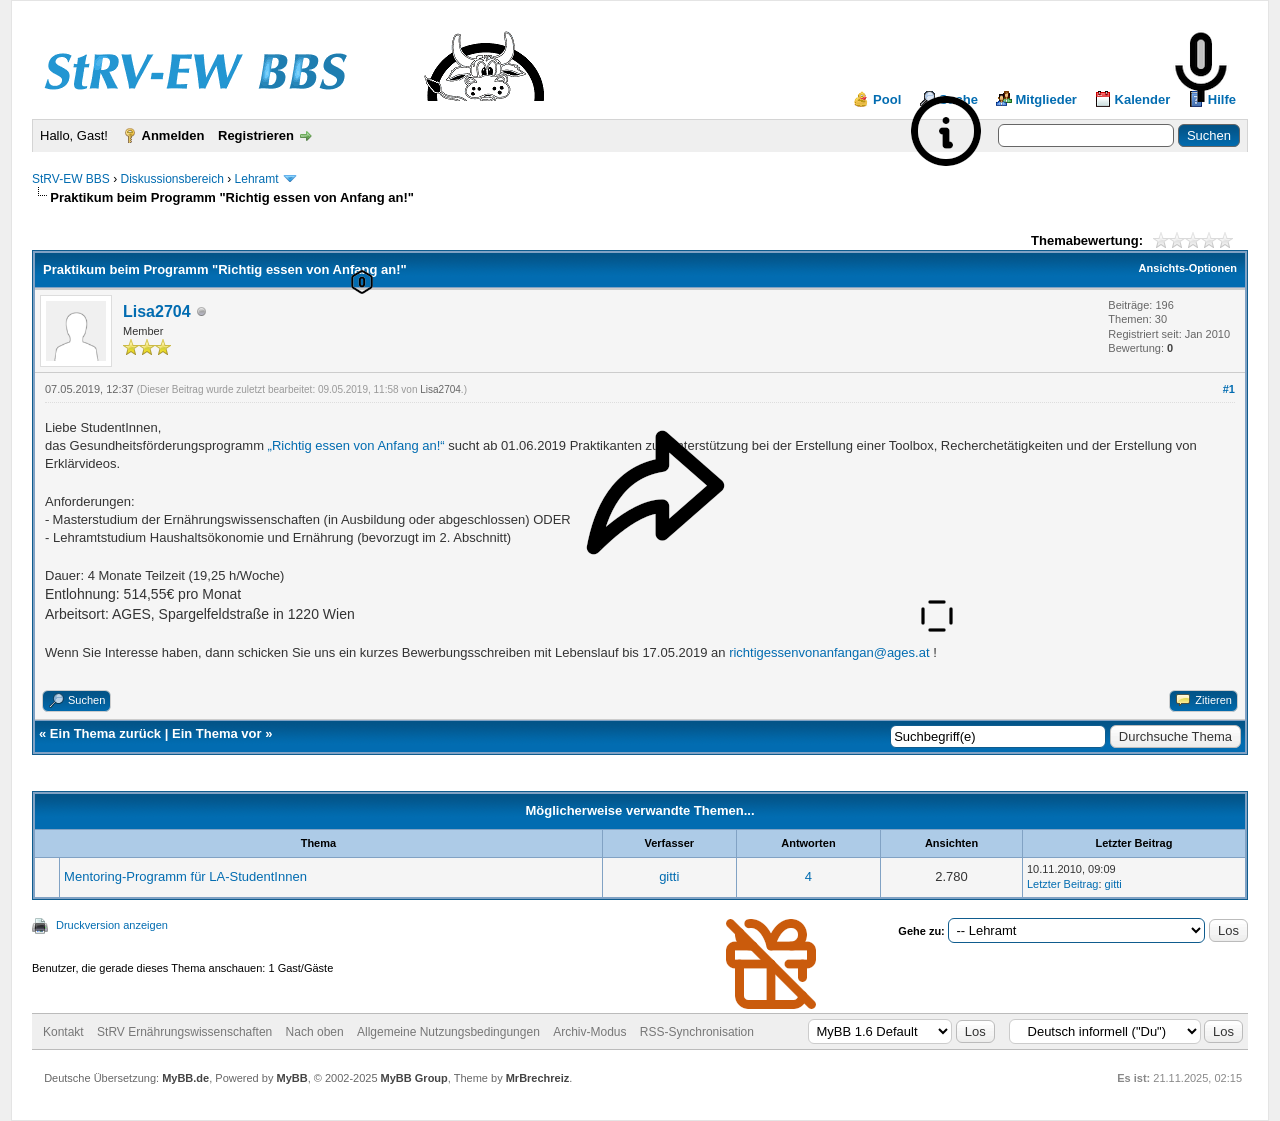  Describe the element at coordinates (362, 282) in the screenshot. I see `indicates zero items or empty count` at that location.